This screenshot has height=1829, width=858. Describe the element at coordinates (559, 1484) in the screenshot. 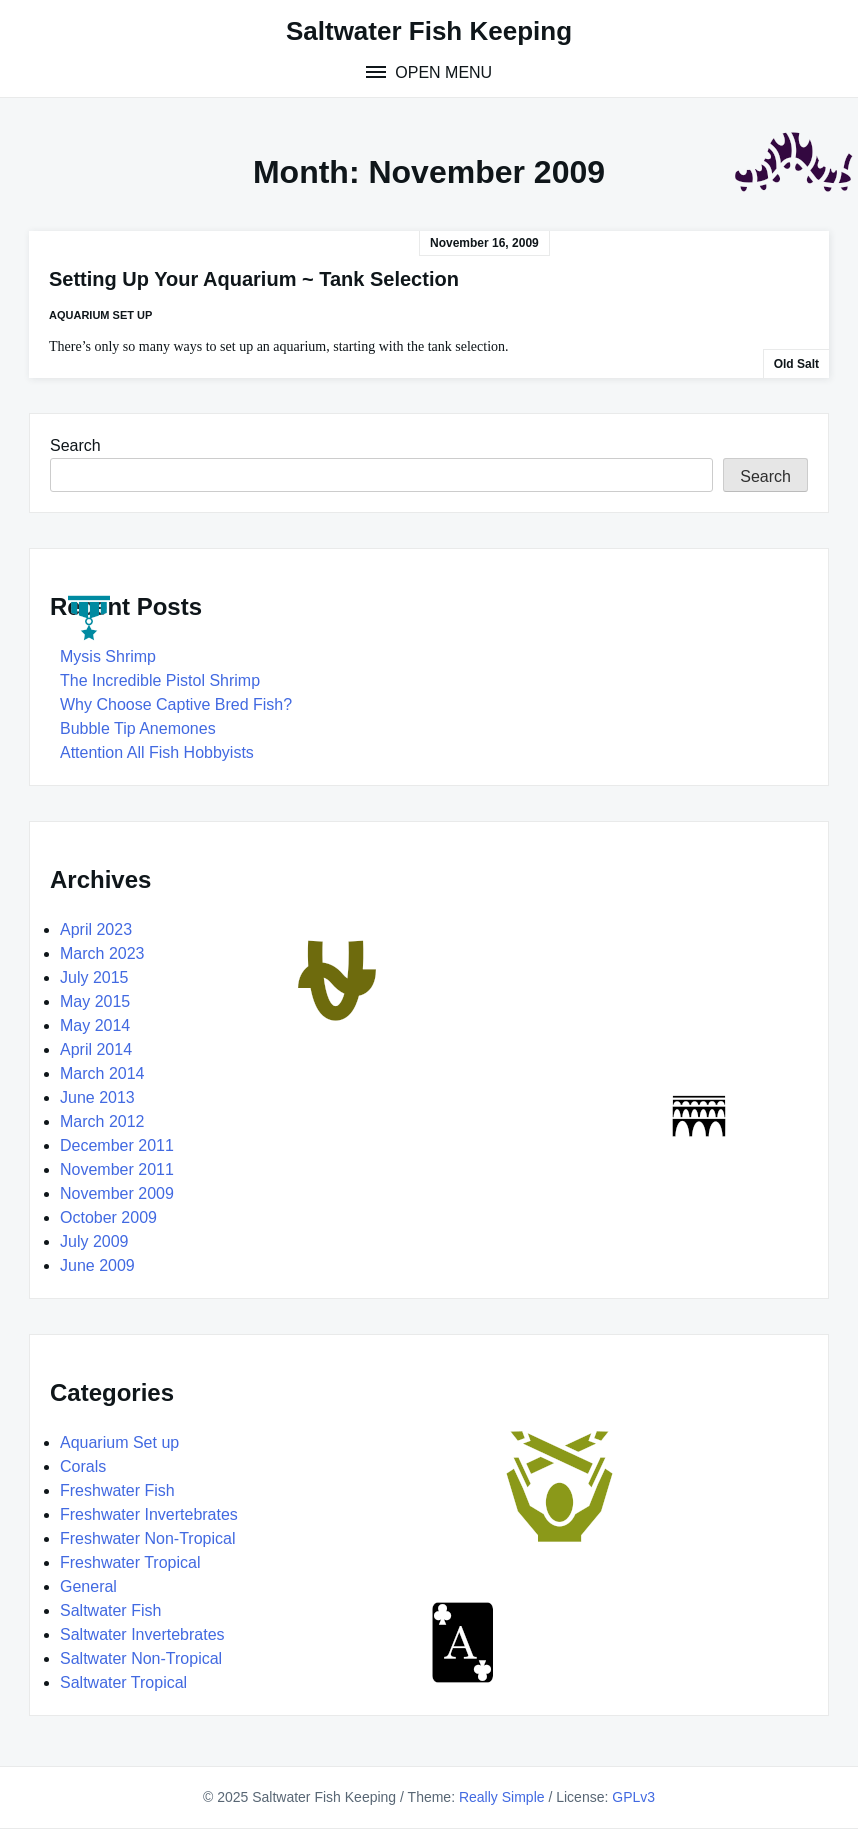

I see `view combat power or battle strength` at that location.